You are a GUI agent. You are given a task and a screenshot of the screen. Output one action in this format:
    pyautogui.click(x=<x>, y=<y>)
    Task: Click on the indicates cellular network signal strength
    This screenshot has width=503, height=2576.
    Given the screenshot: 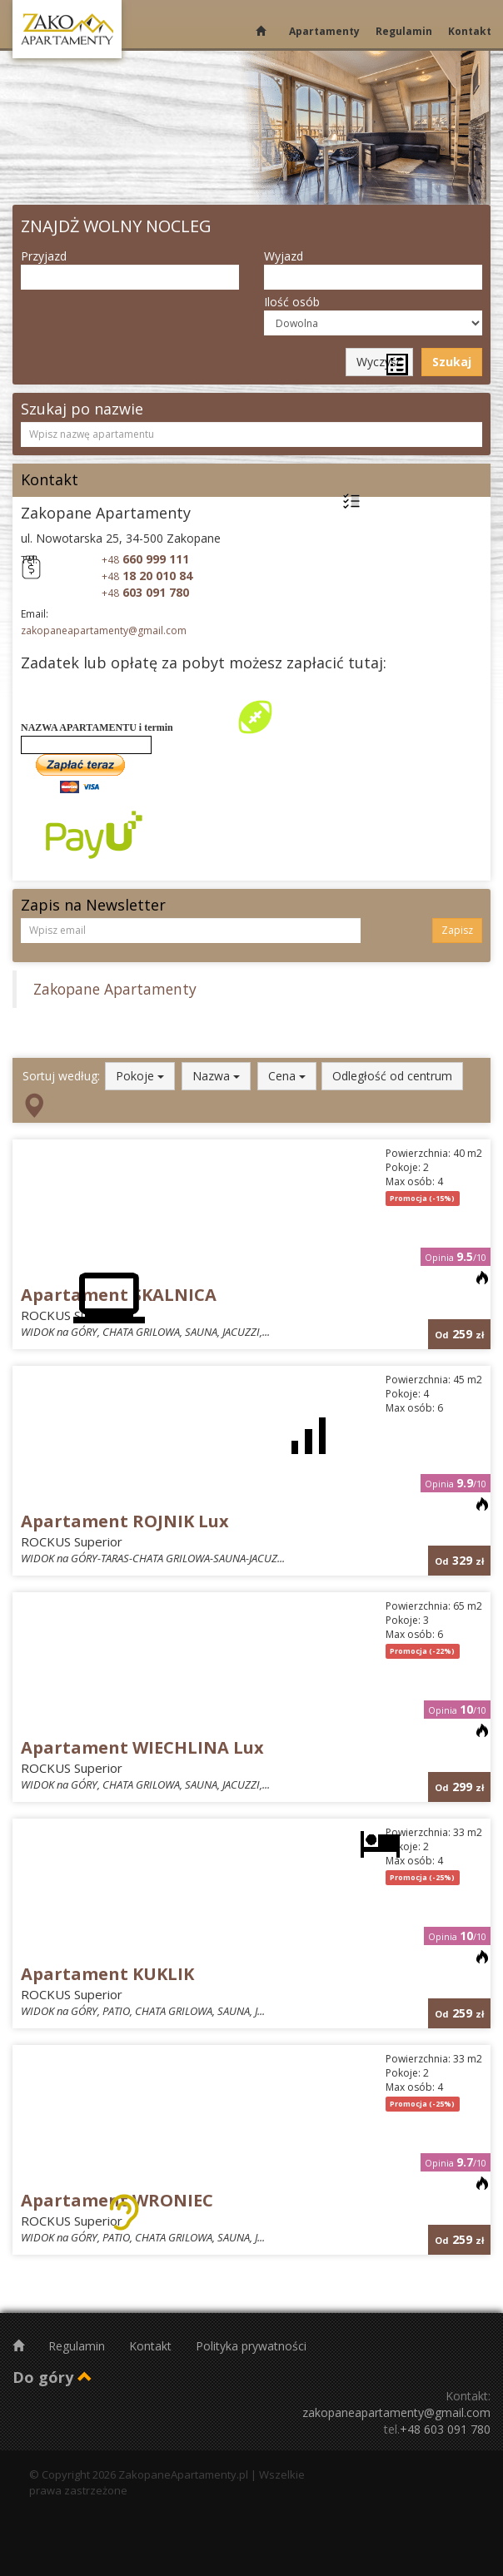 What is the action you would take?
    pyautogui.click(x=307, y=1436)
    